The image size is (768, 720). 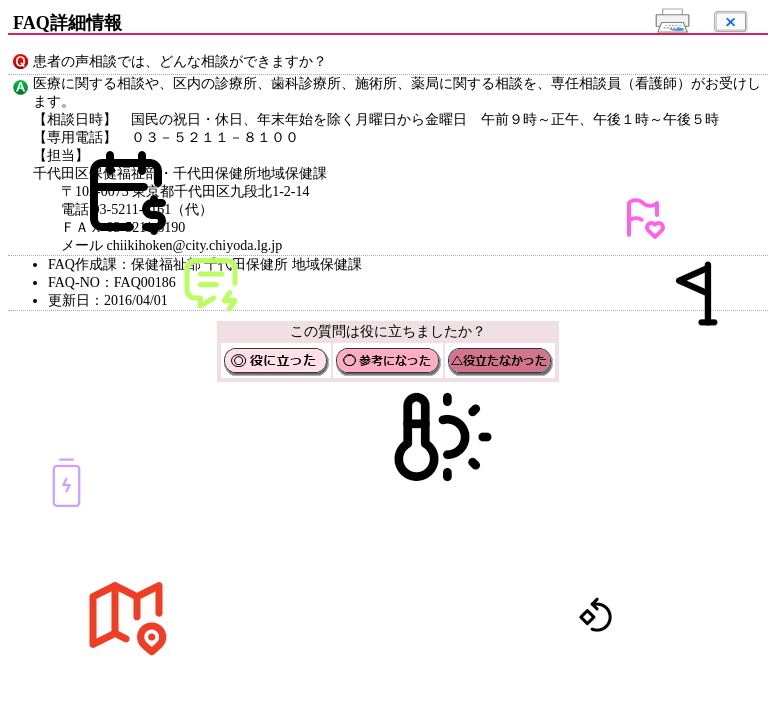 I want to click on view map or navigation, so click(x=126, y=615).